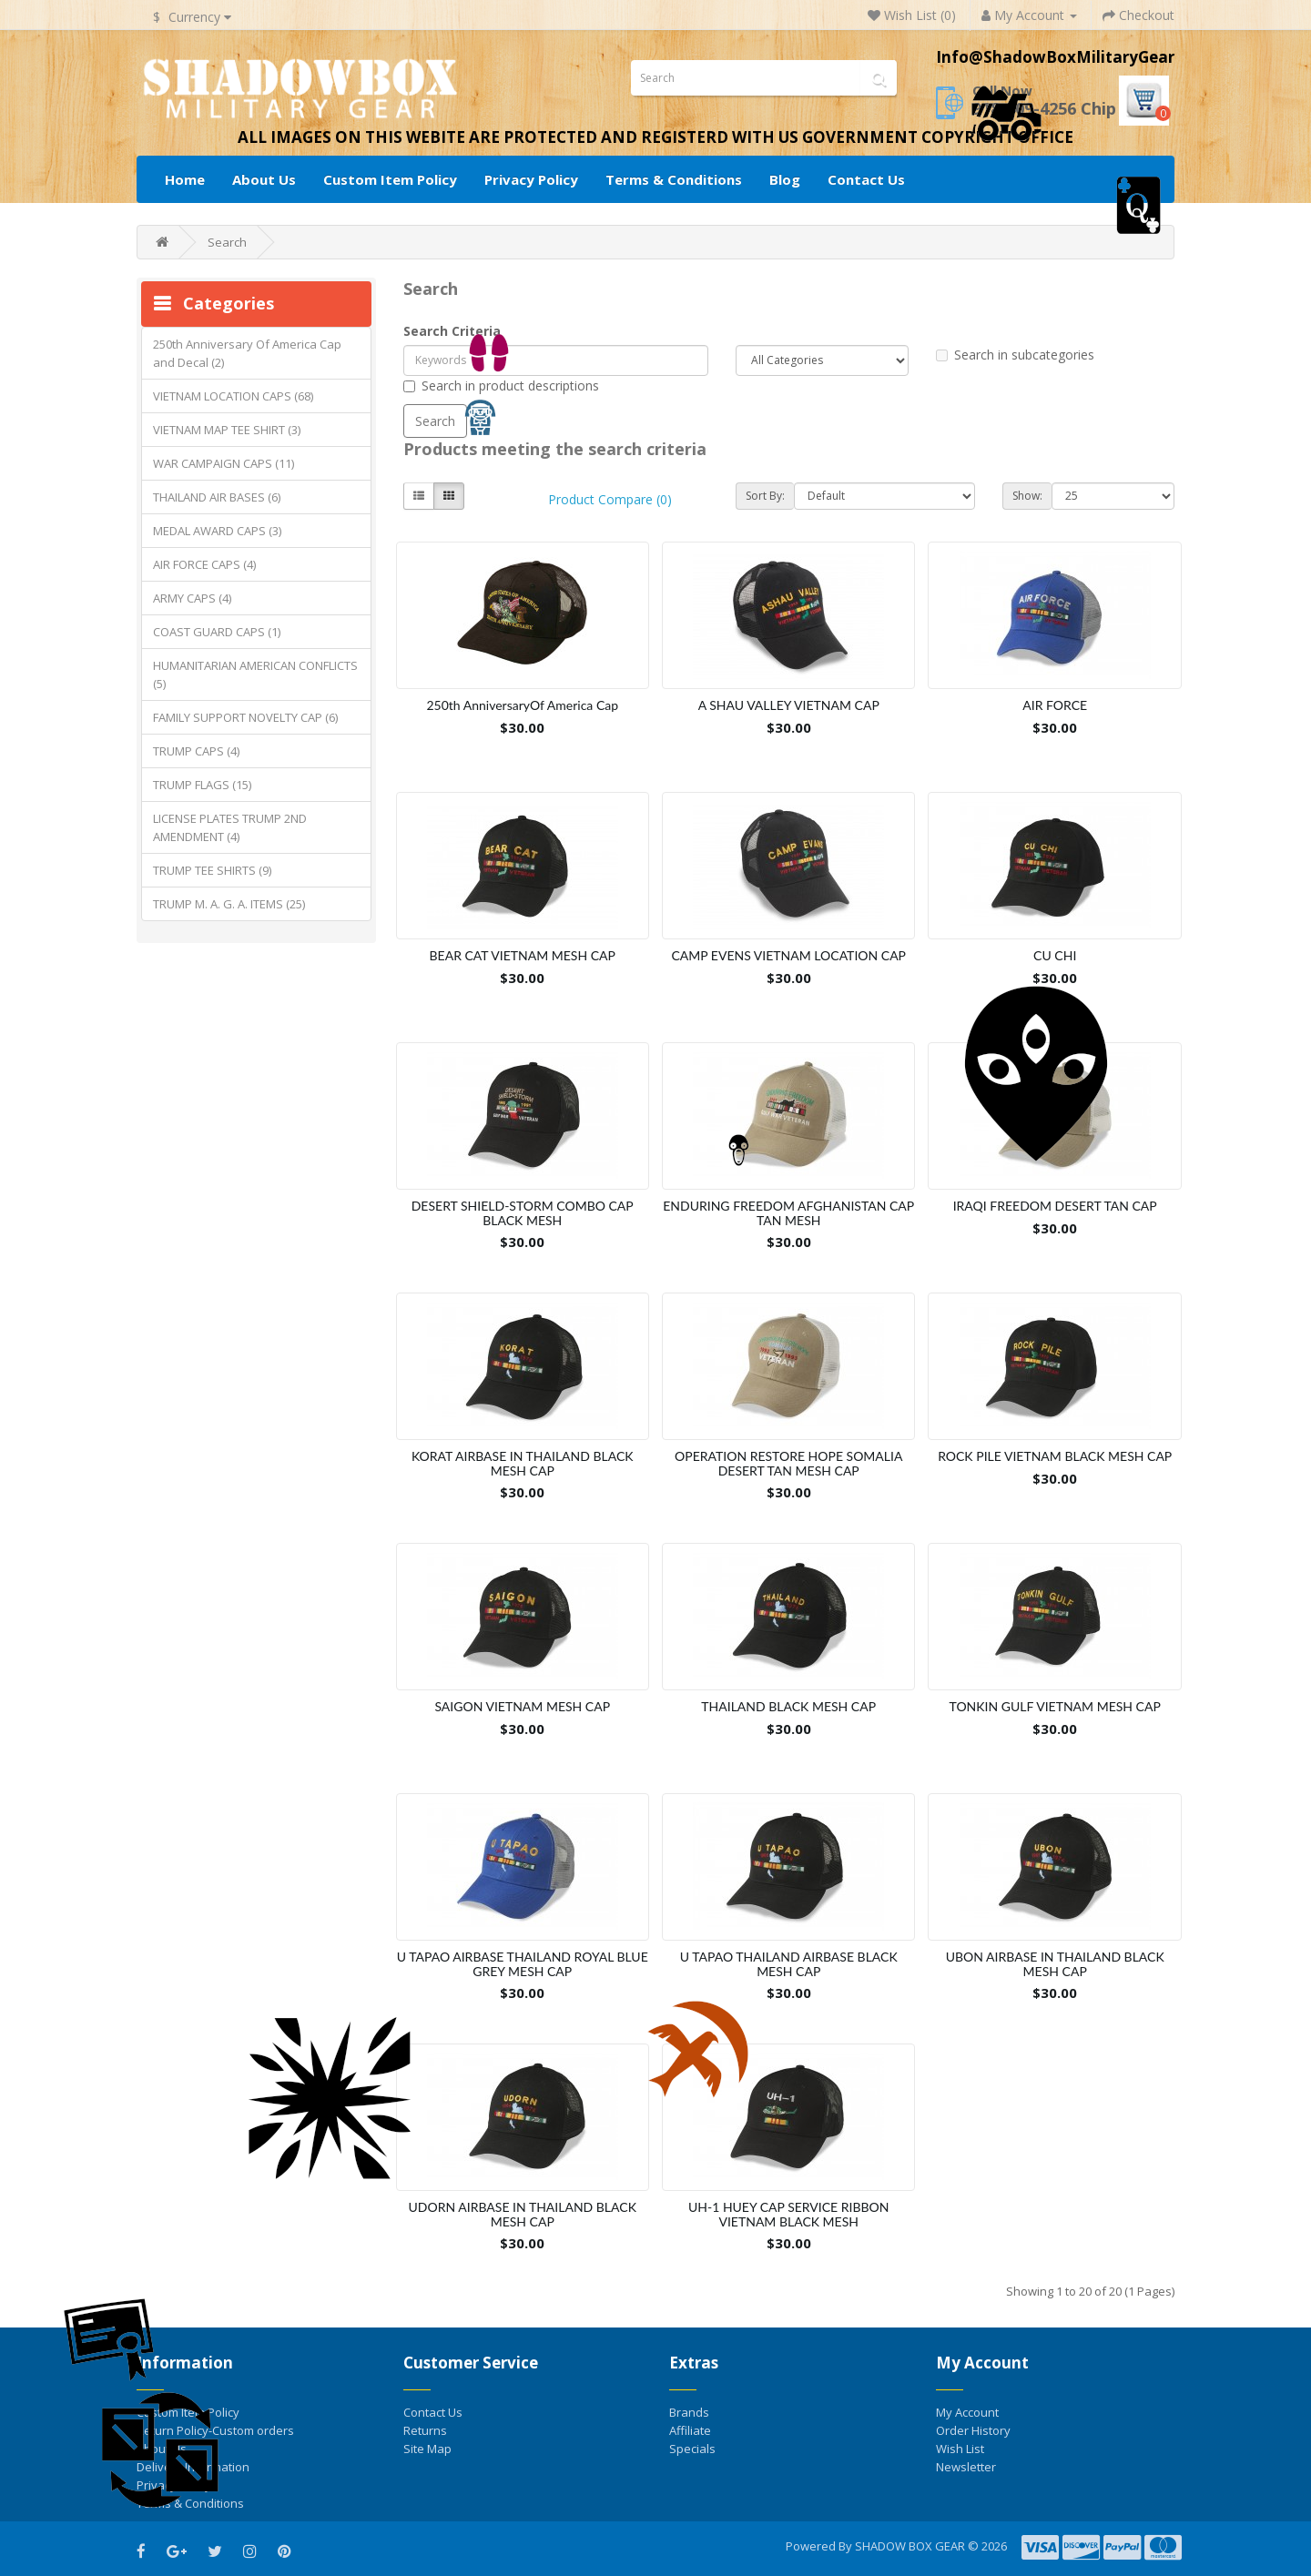 The image size is (1311, 2576). Describe the element at coordinates (738, 1150) in the screenshot. I see `indicates a horror or terror game genre` at that location.